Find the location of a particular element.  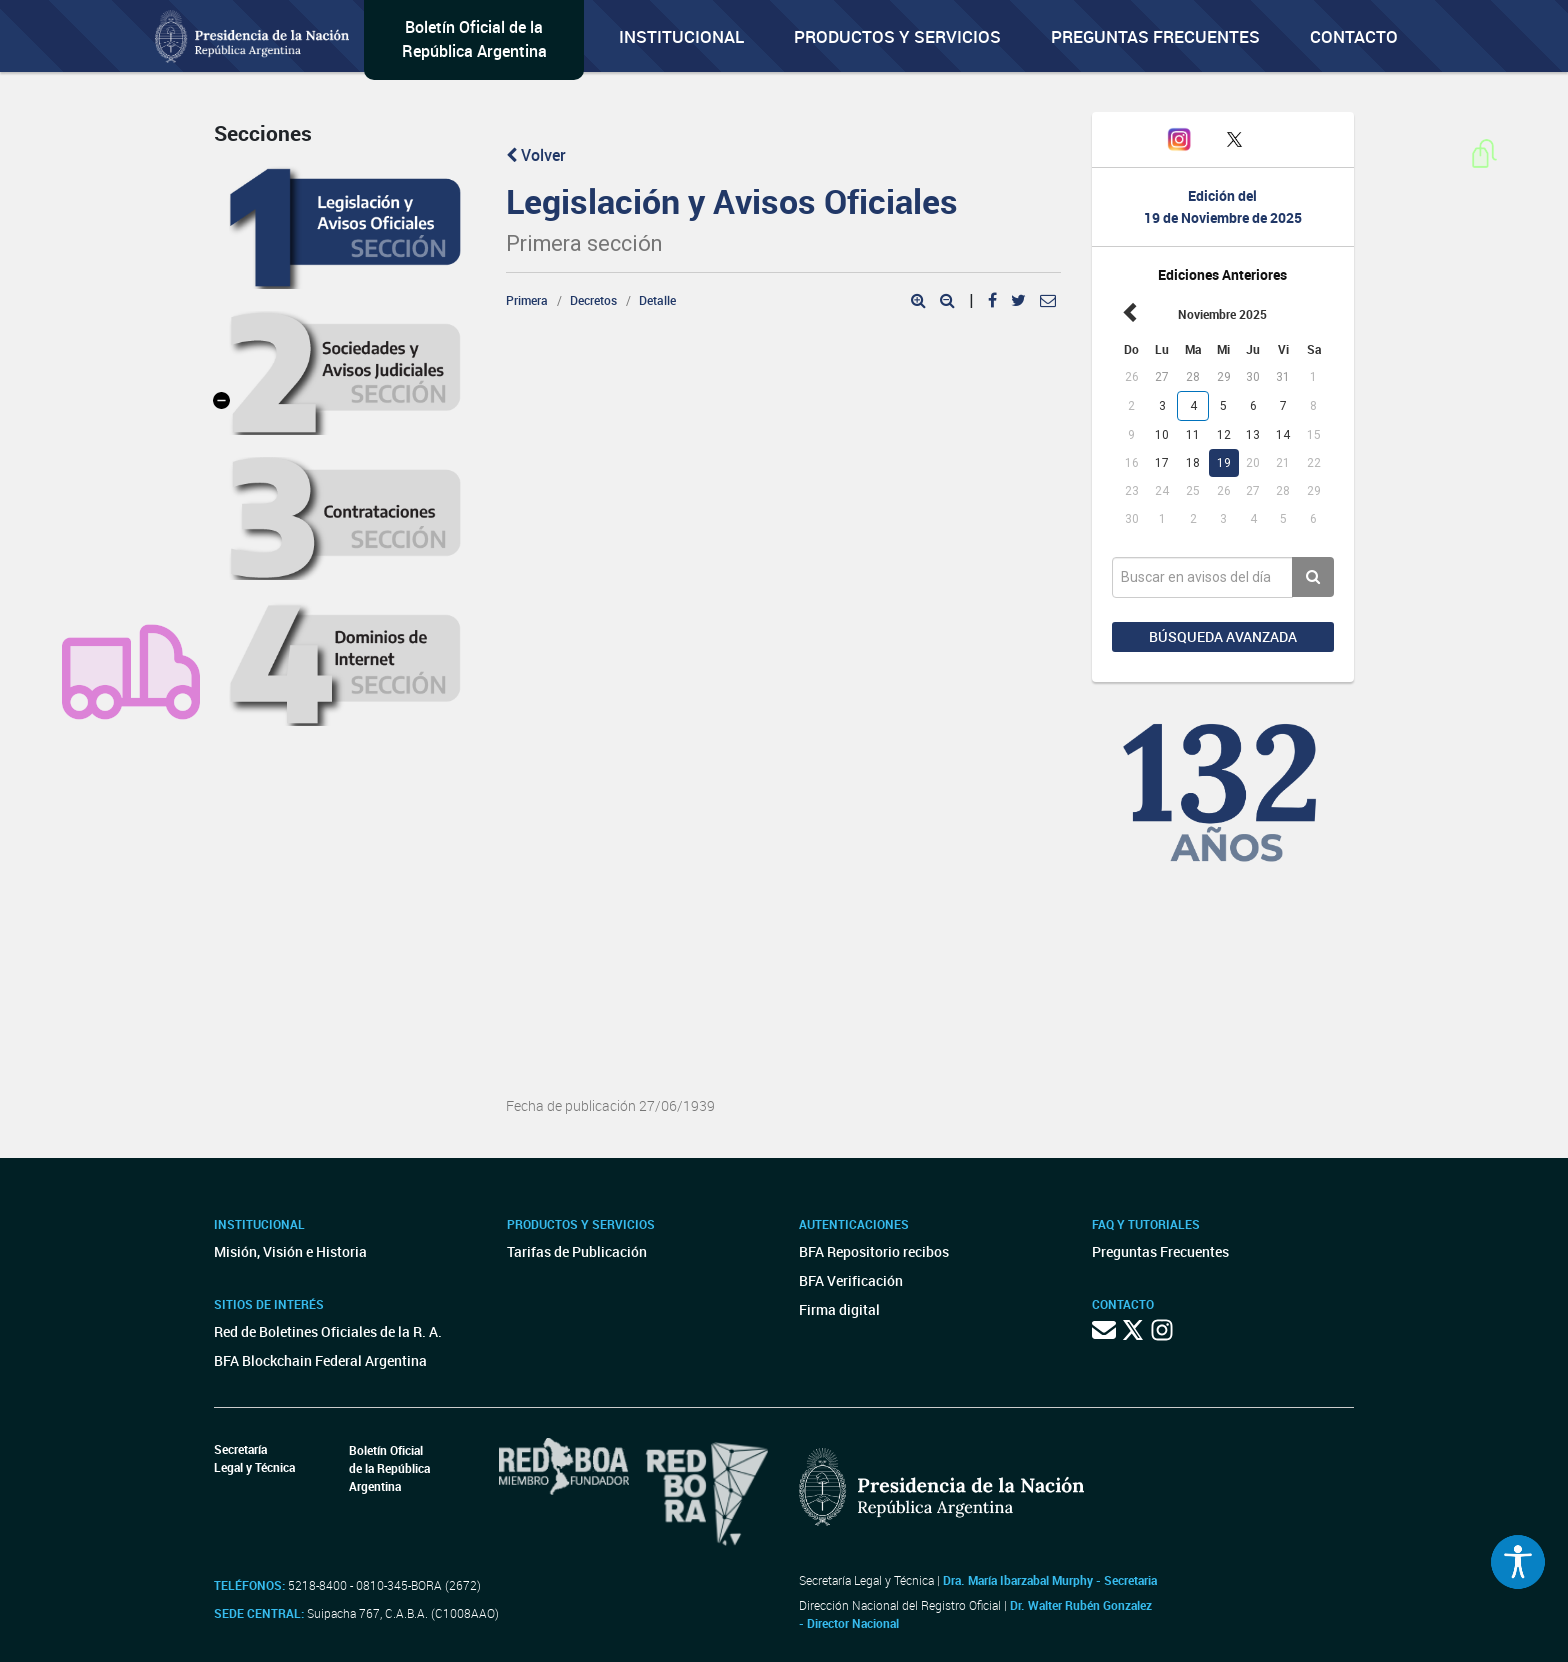

remove an item from a list is located at coordinates (221, 400).